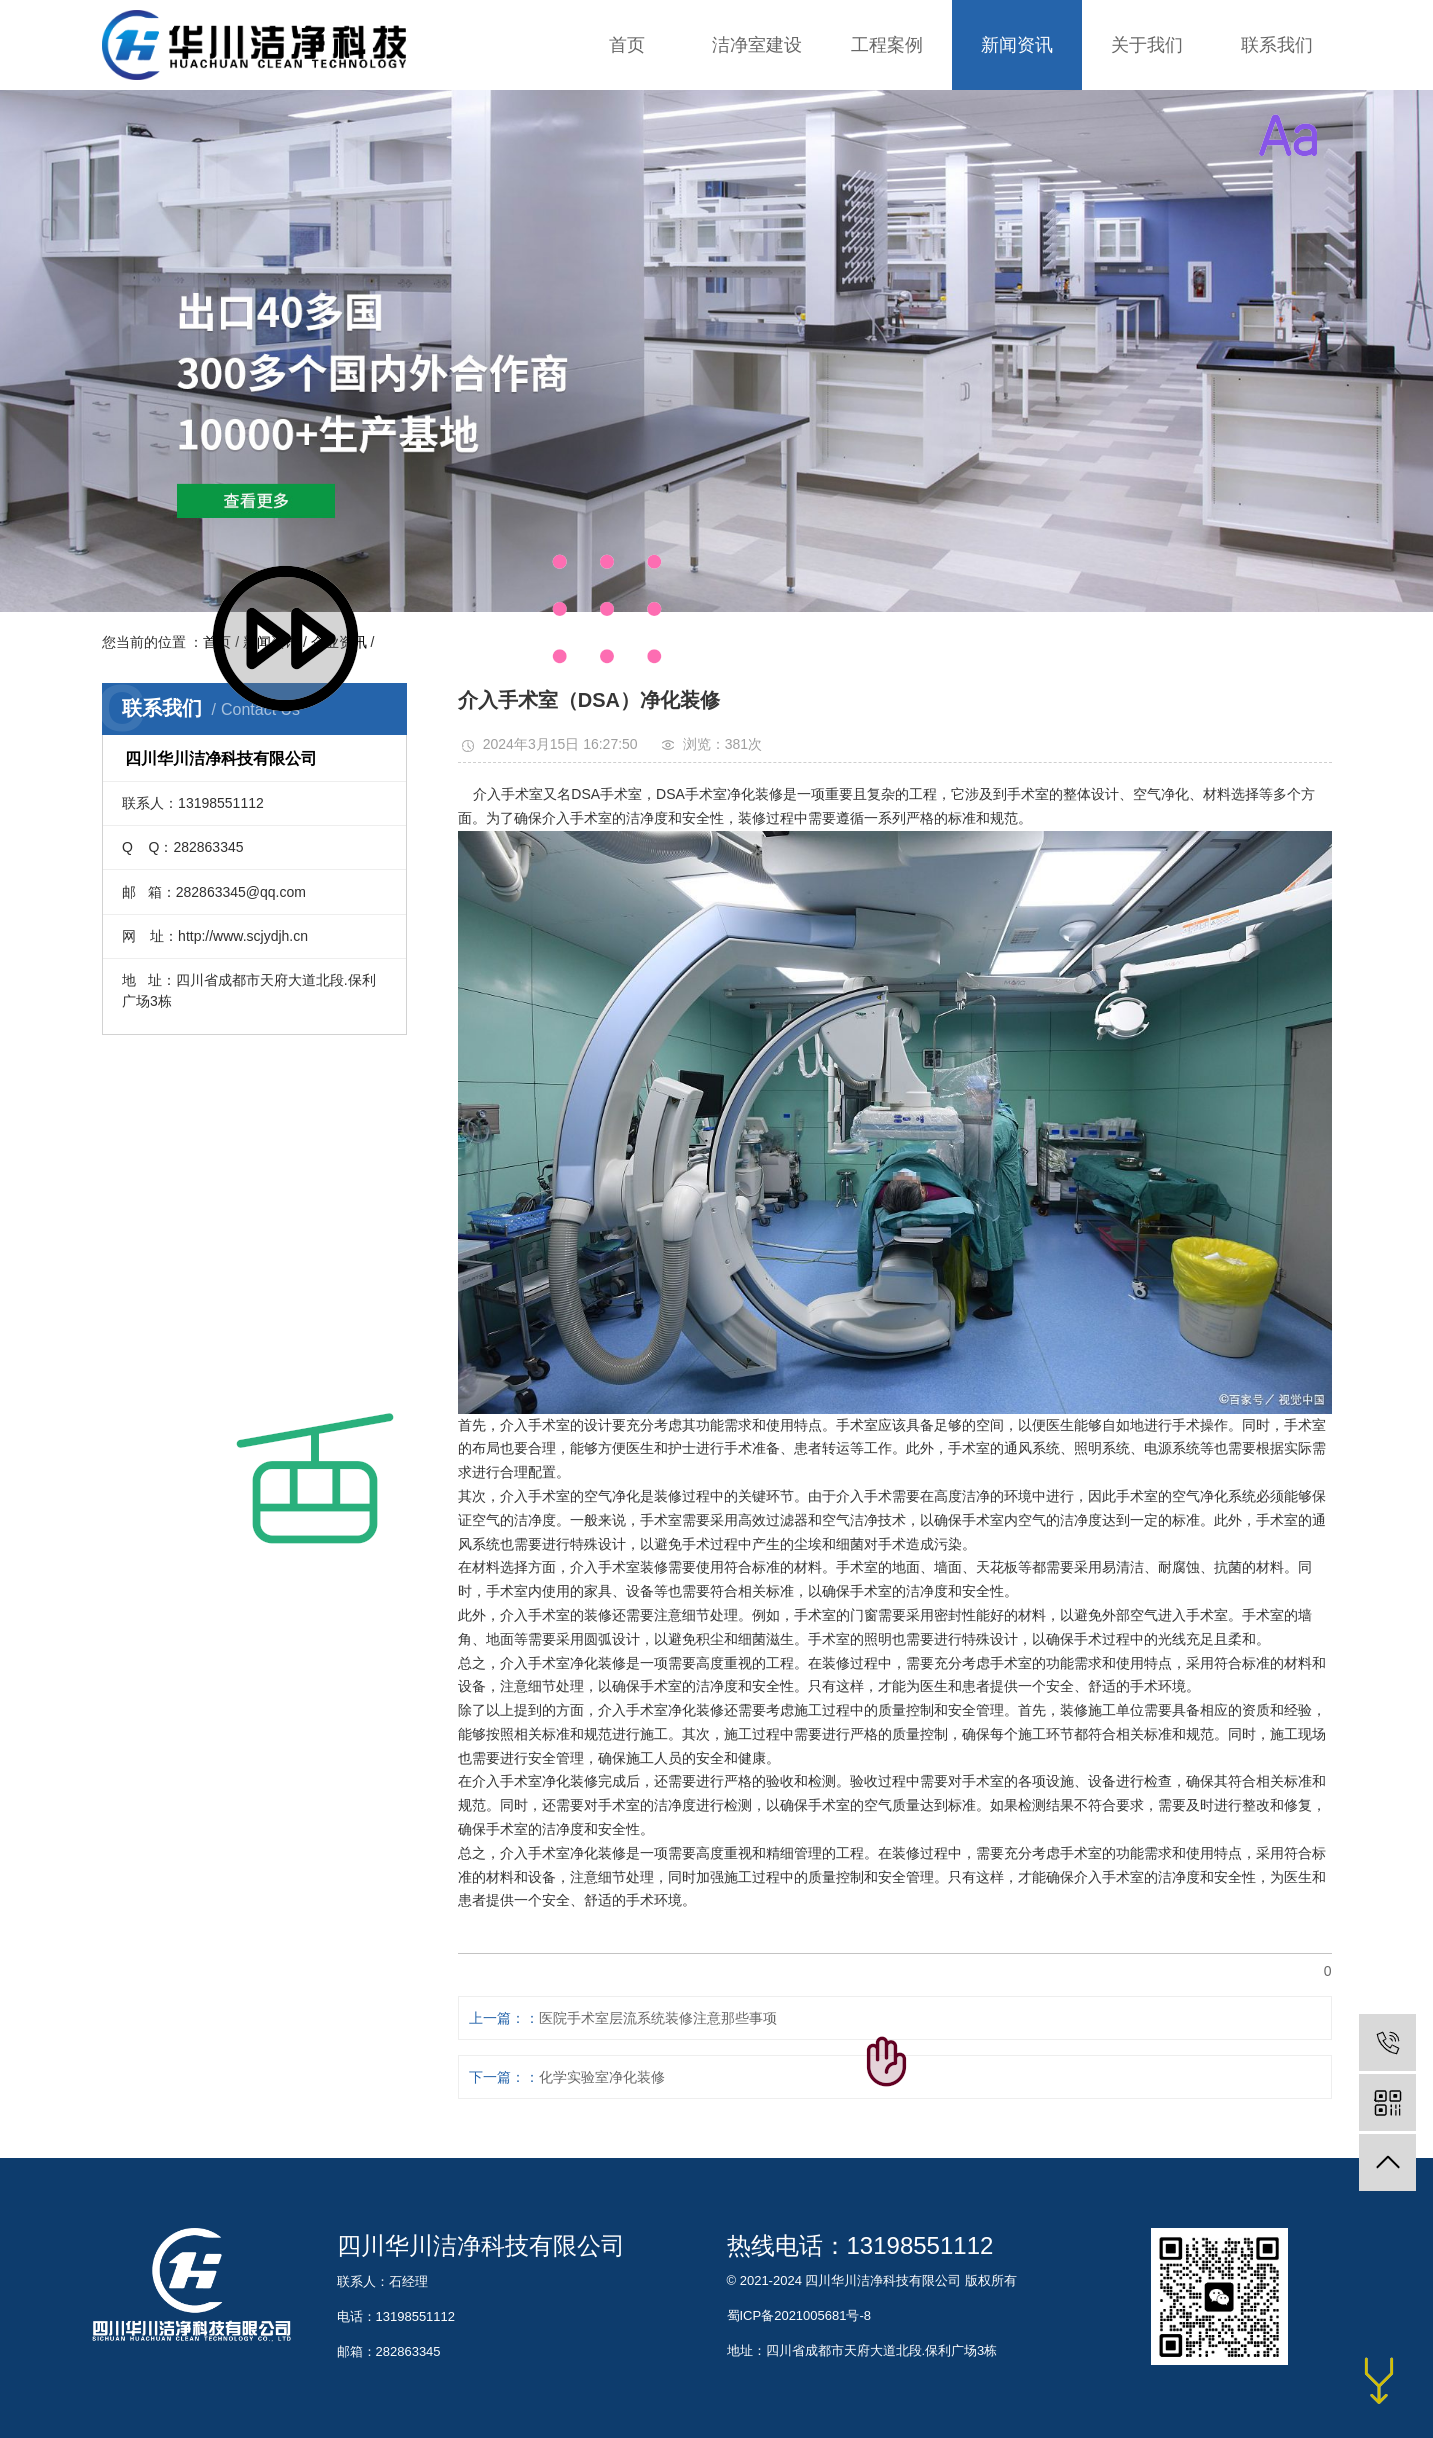  I want to click on access cable car or gondola transit information, so click(315, 1481).